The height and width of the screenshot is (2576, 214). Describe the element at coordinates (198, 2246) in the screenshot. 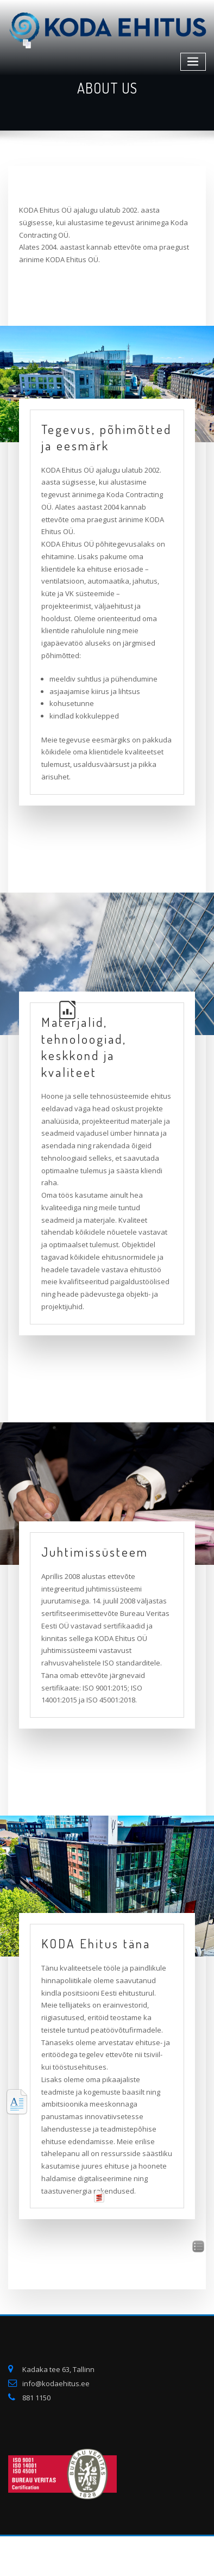

I see `open the reminders app` at that location.